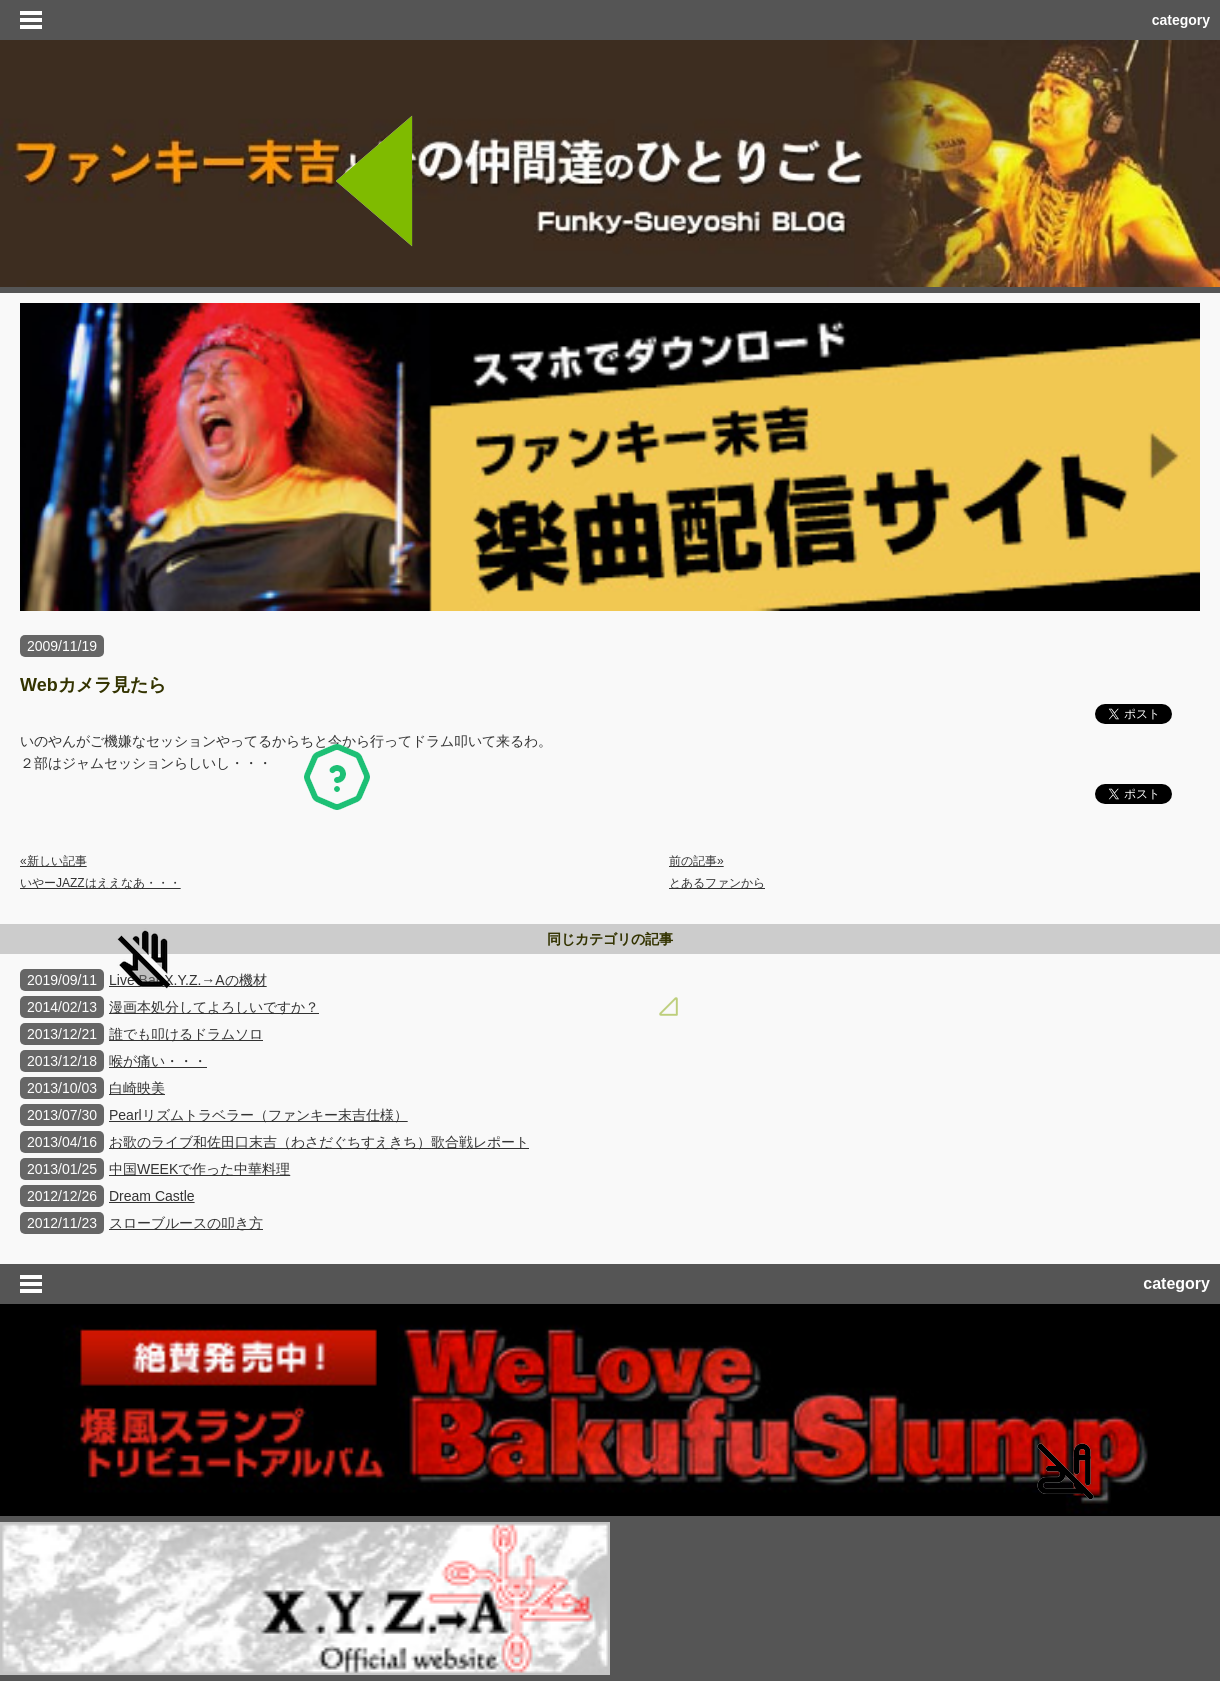 The width and height of the screenshot is (1220, 1681). I want to click on go back to the previous screen, so click(374, 181).